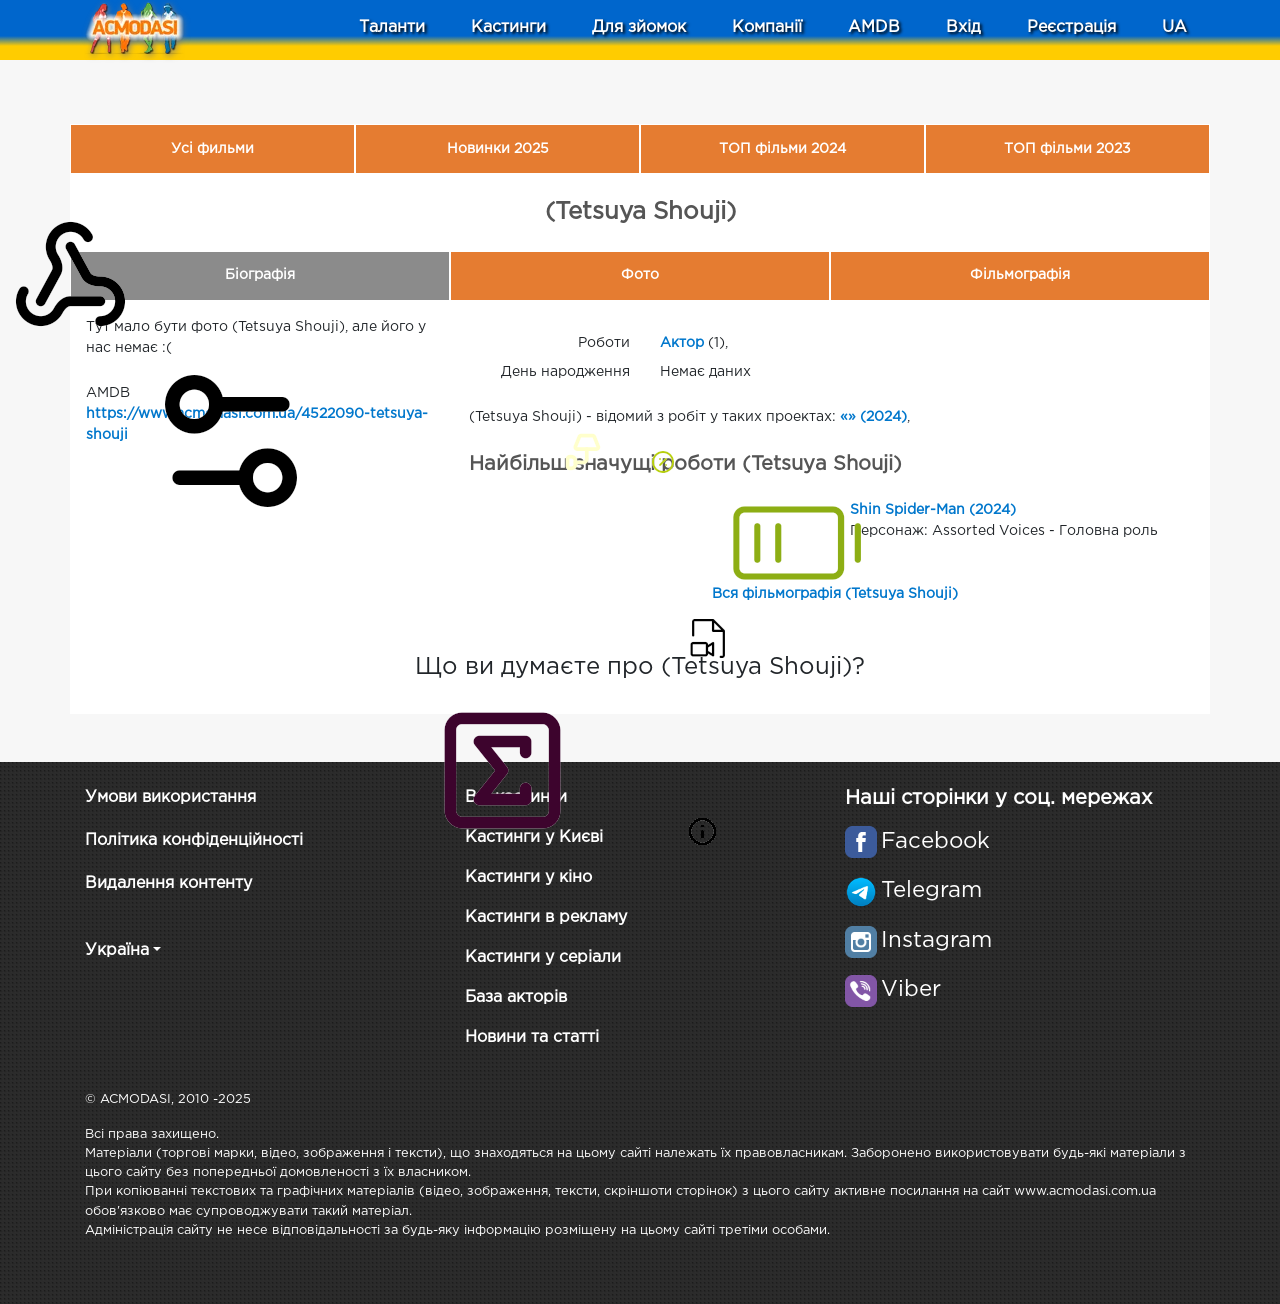 The image size is (1280, 1304). I want to click on configure webhook integrations, so click(70, 276).